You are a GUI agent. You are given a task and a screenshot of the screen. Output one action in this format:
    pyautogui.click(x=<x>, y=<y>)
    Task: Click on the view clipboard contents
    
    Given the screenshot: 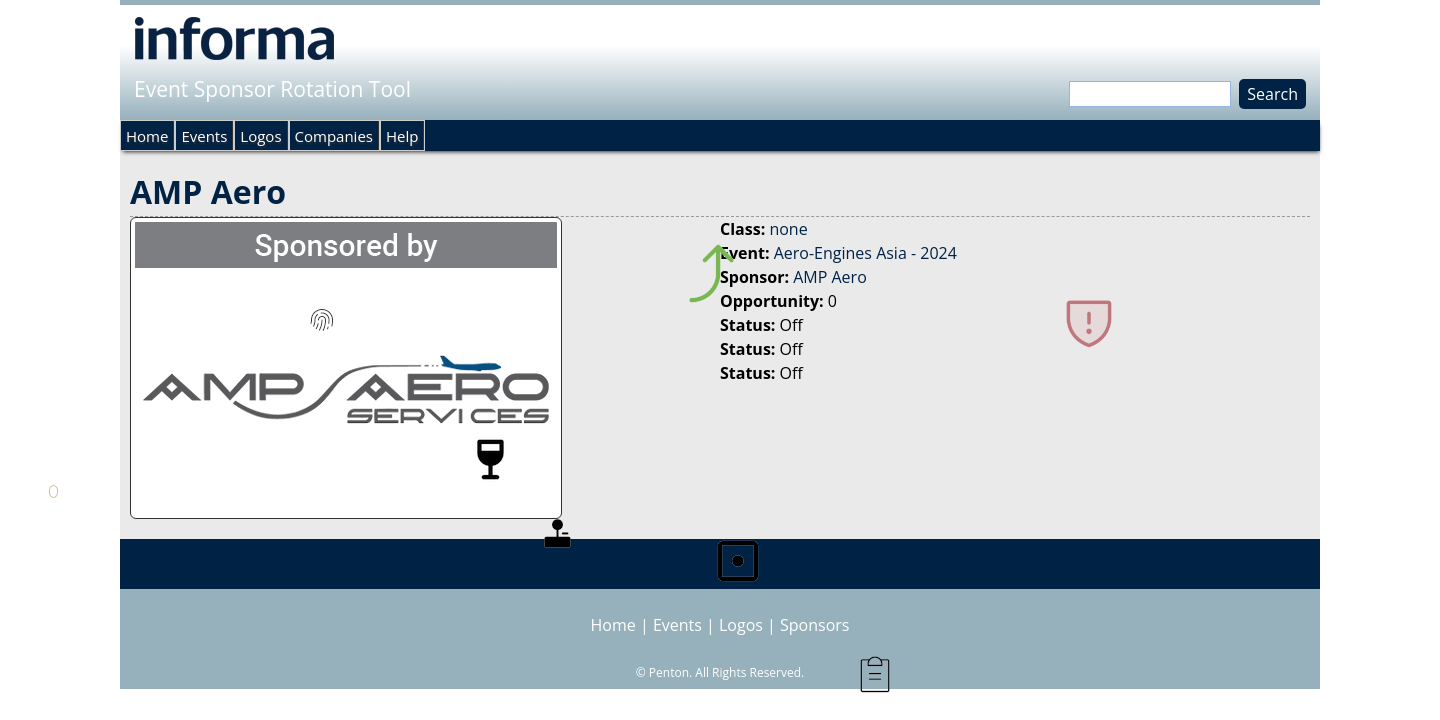 What is the action you would take?
    pyautogui.click(x=875, y=675)
    